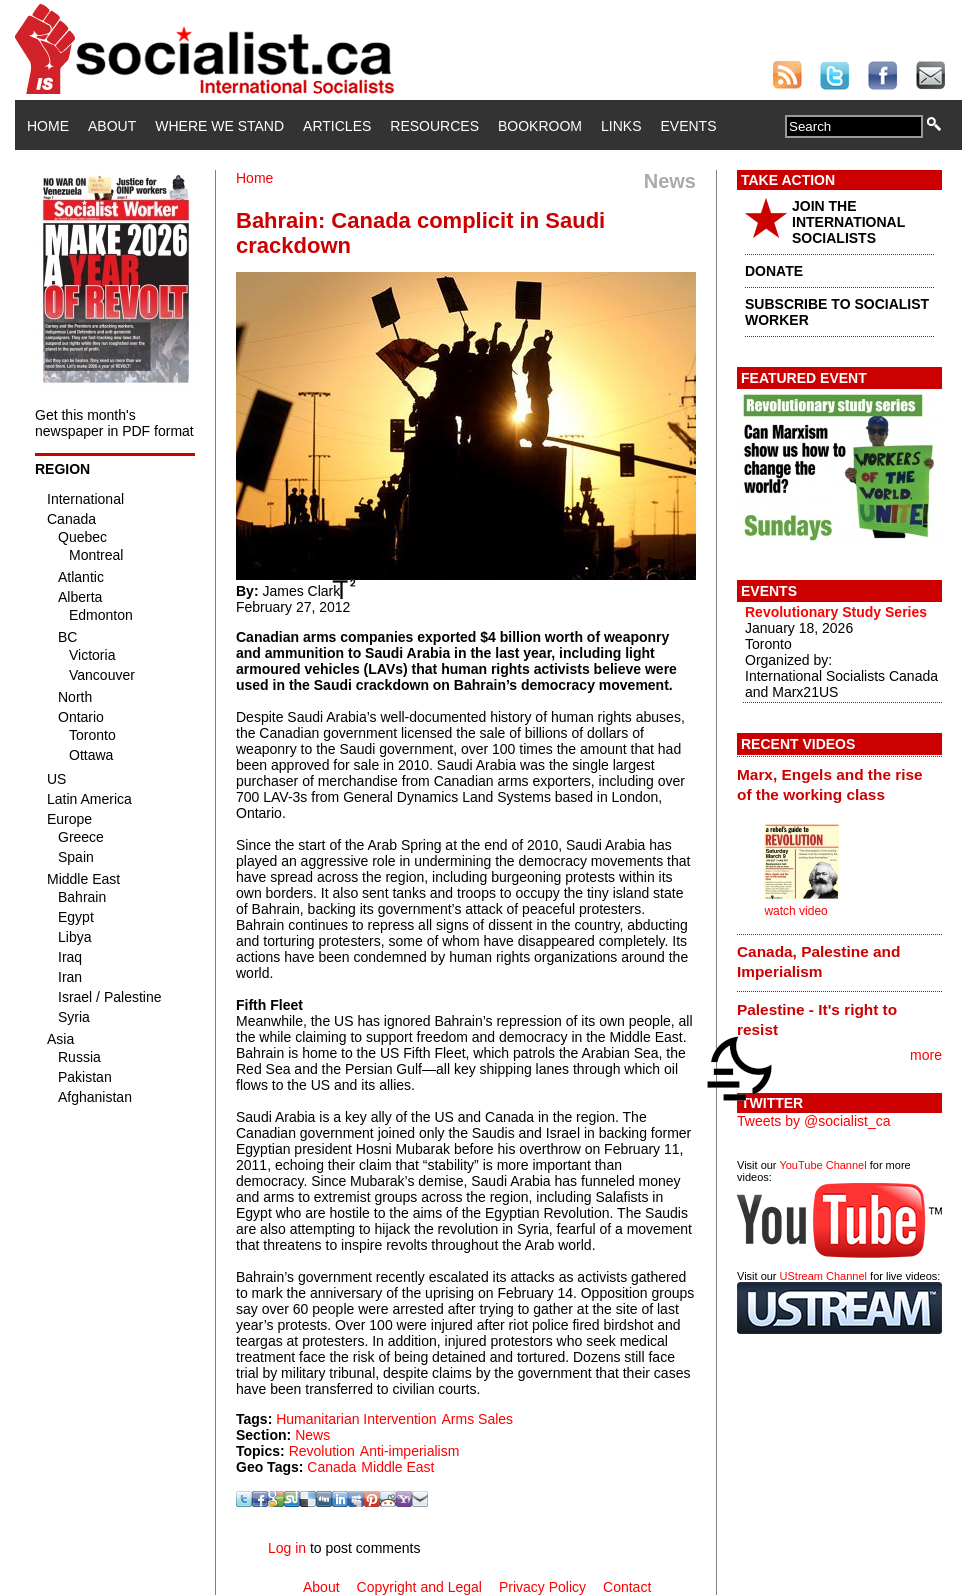  What do you see at coordinates (344, 589) in the screenshot?
I see `format text as superscript` at bounding box center [344, 589].